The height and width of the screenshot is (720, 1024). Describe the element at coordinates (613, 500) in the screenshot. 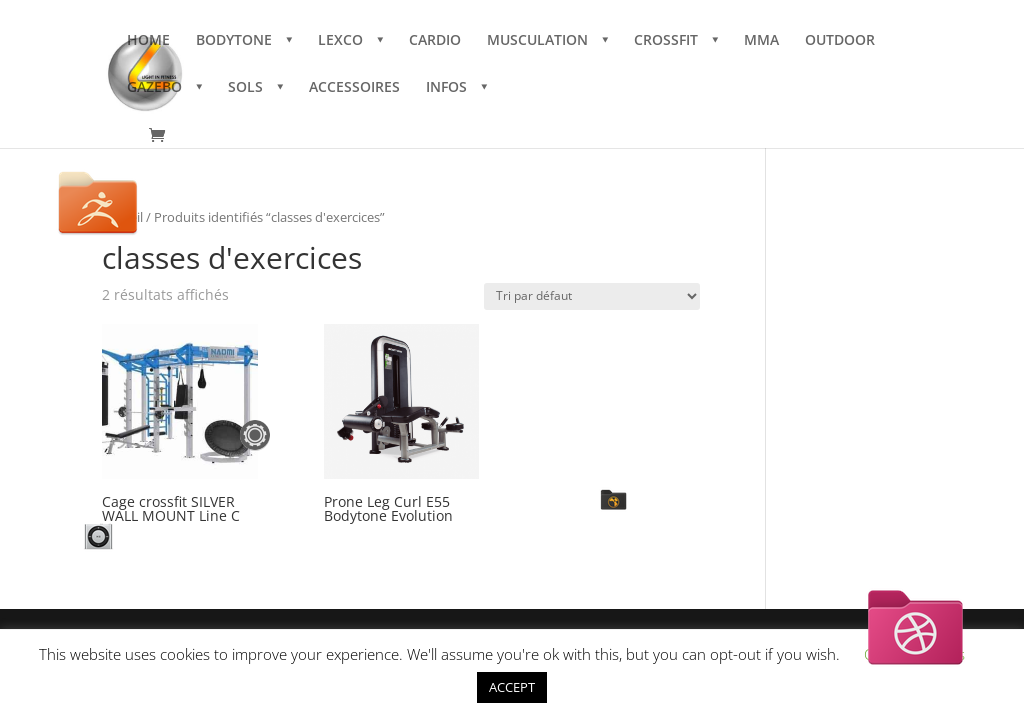

I see `folder containing nuke compositing software project files` at that location.